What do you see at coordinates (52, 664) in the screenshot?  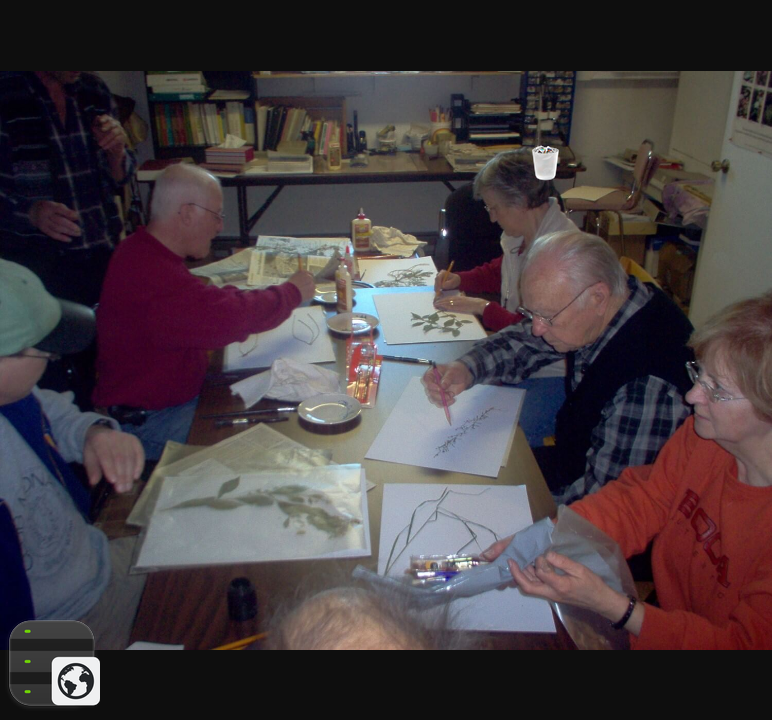 I see `configure web server network settings` at bounding box center [52, 664].